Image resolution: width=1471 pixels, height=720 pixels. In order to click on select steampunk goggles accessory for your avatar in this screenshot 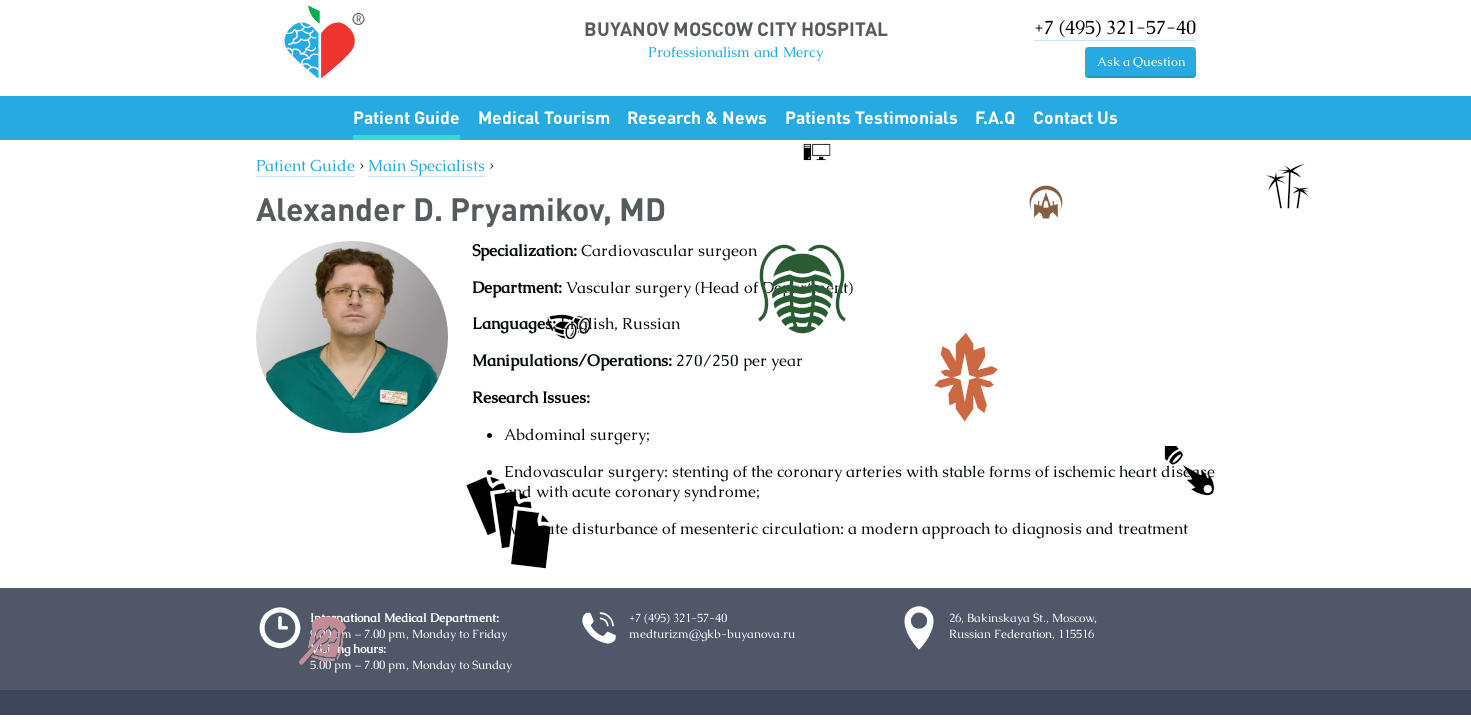, I will do `click(569, 327)`.